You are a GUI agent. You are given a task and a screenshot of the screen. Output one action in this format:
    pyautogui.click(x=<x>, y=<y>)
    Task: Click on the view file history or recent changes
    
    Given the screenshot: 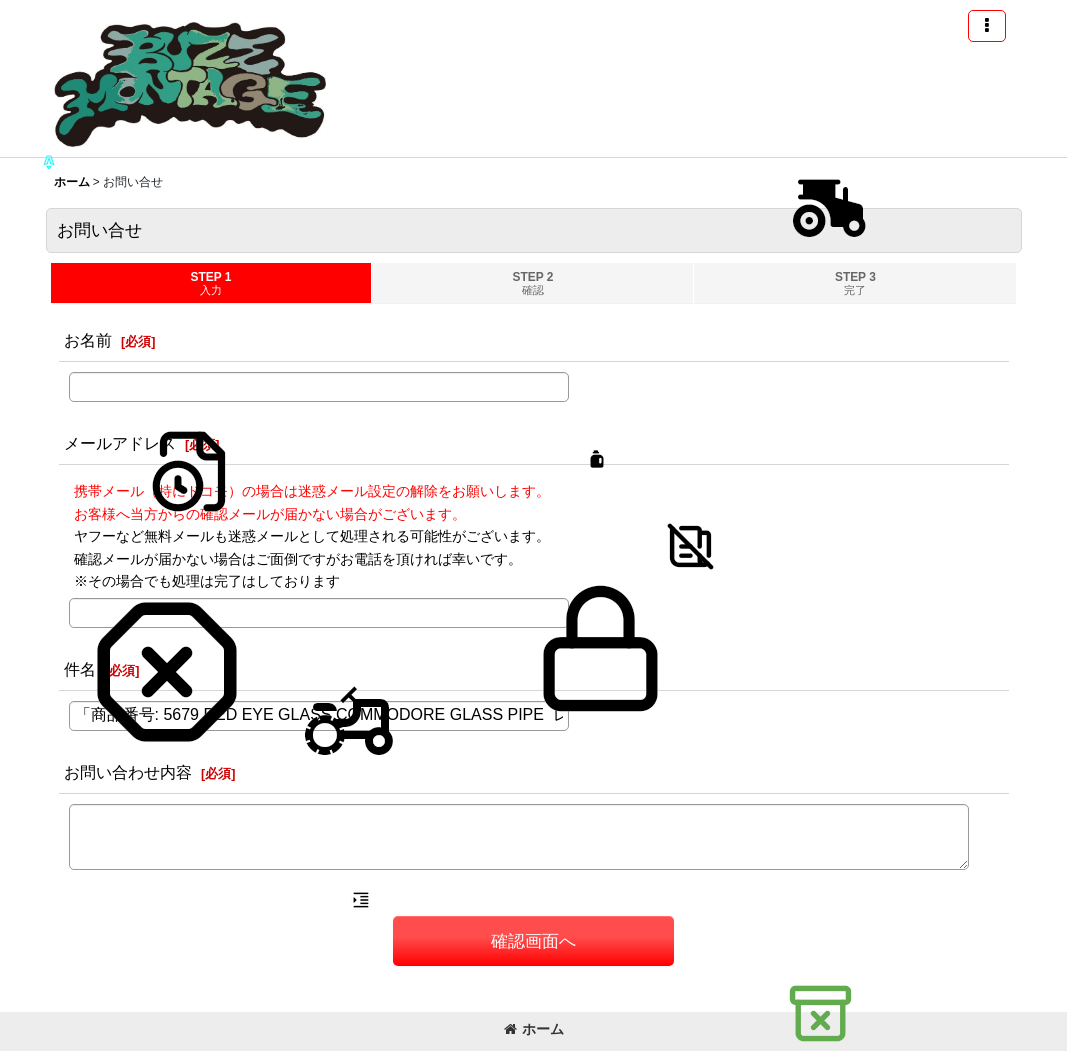 What is the action you would take?
    pyautogui.click(x=192, y=471)
    